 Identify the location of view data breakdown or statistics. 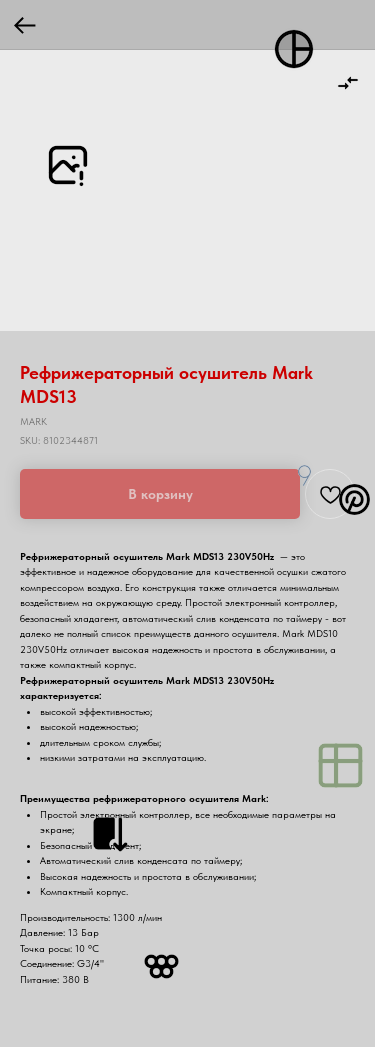
(294, 49).